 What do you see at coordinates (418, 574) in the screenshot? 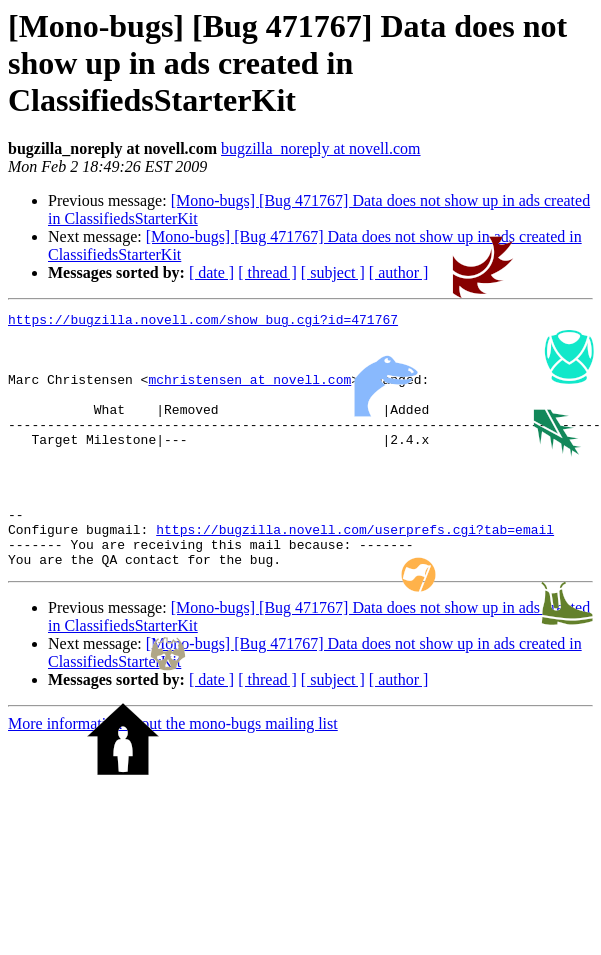
I see `flag or report content` at bounding box center [418, 574].